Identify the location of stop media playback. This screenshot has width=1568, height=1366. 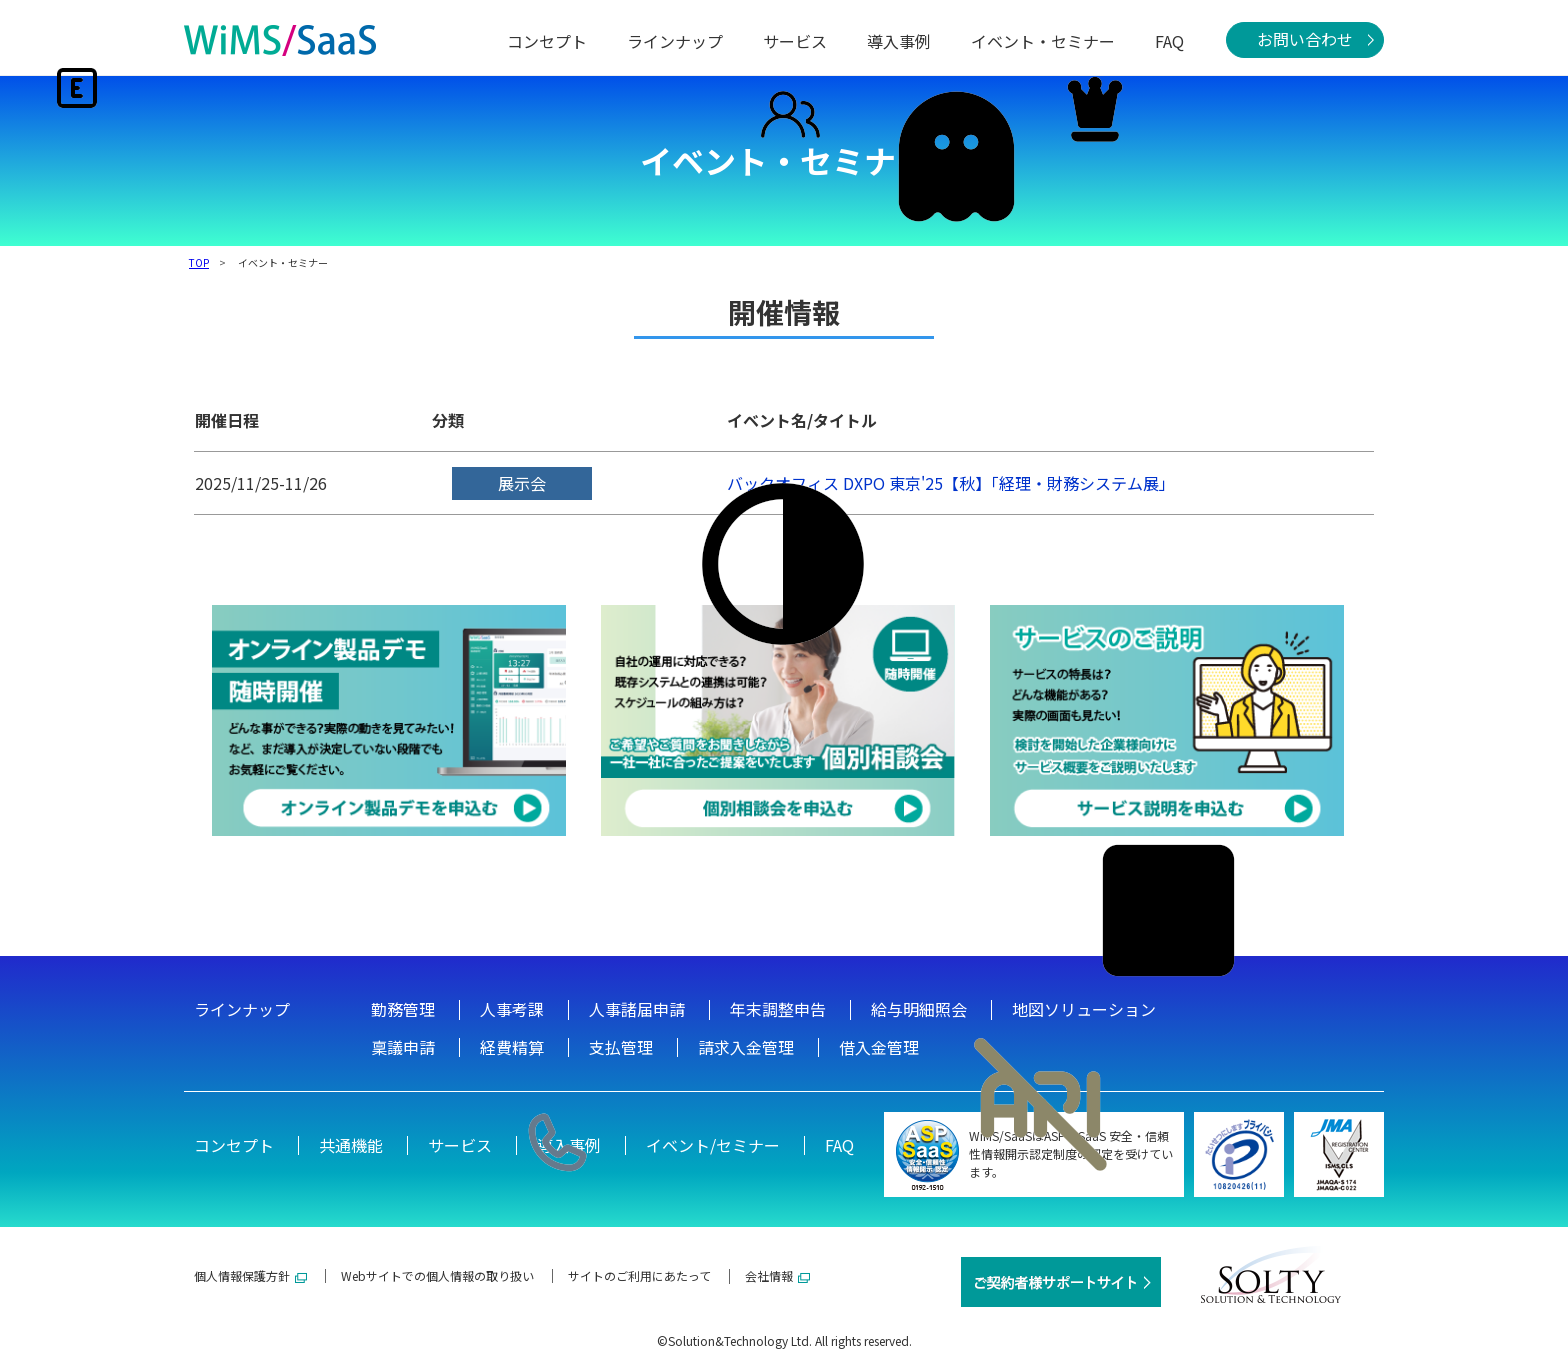
(1168, 910).